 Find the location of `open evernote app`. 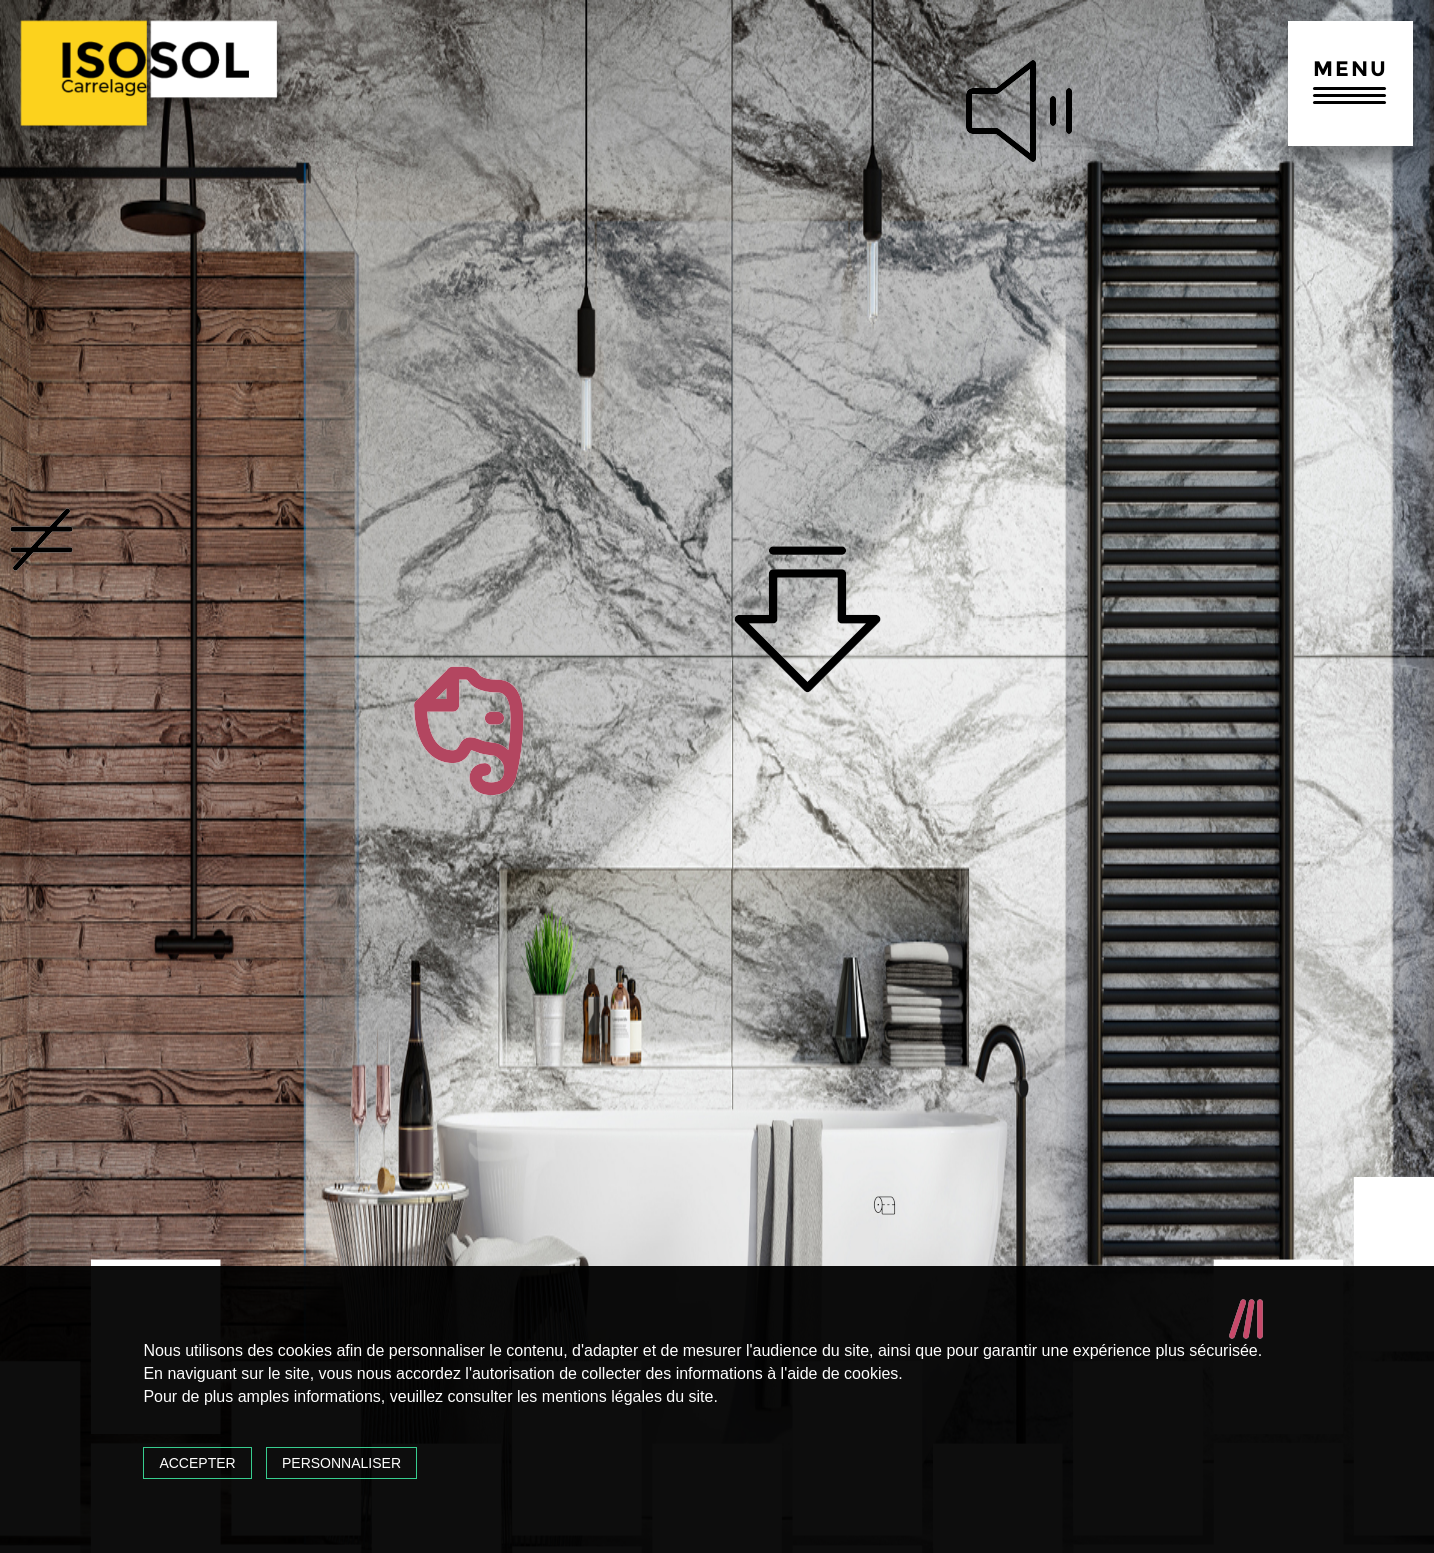

open evernote app is located at coordinates (472, 731).